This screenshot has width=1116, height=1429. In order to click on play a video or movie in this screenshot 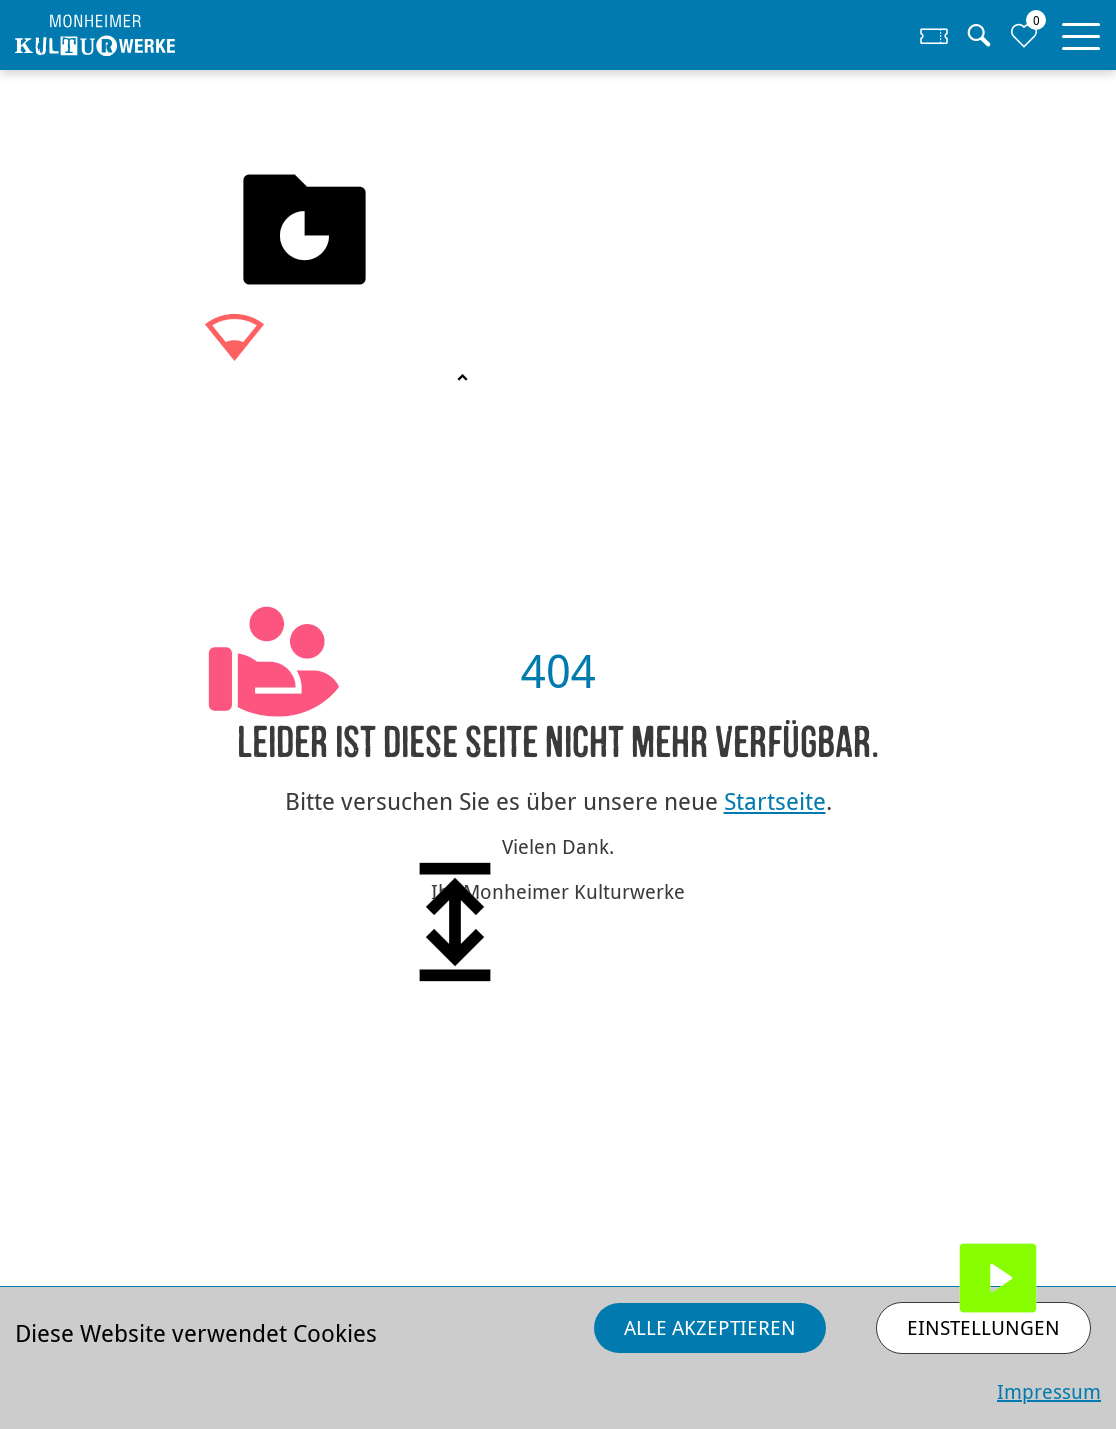, I will do `click(998, 1278)`.